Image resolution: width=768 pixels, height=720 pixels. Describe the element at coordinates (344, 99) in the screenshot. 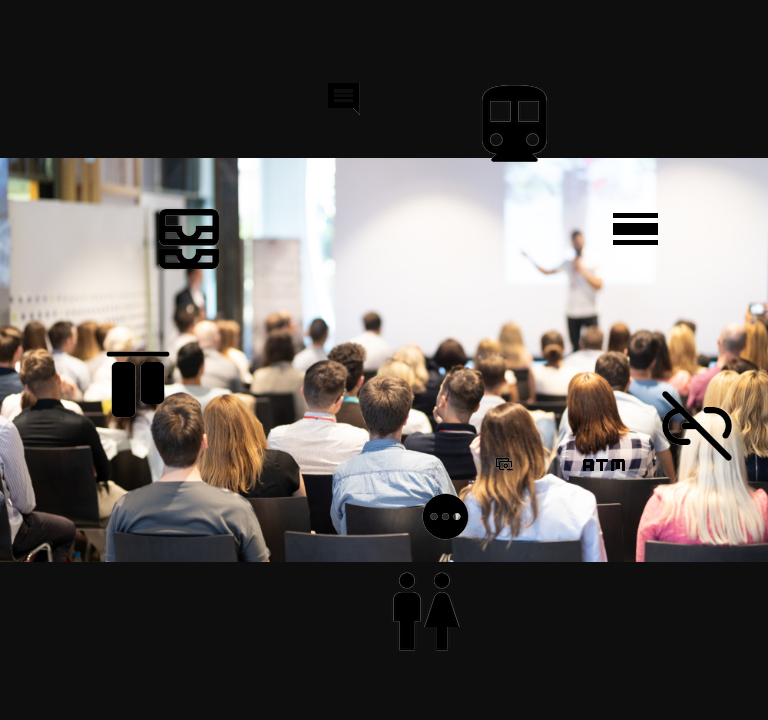

I see `open comments section` at that location.